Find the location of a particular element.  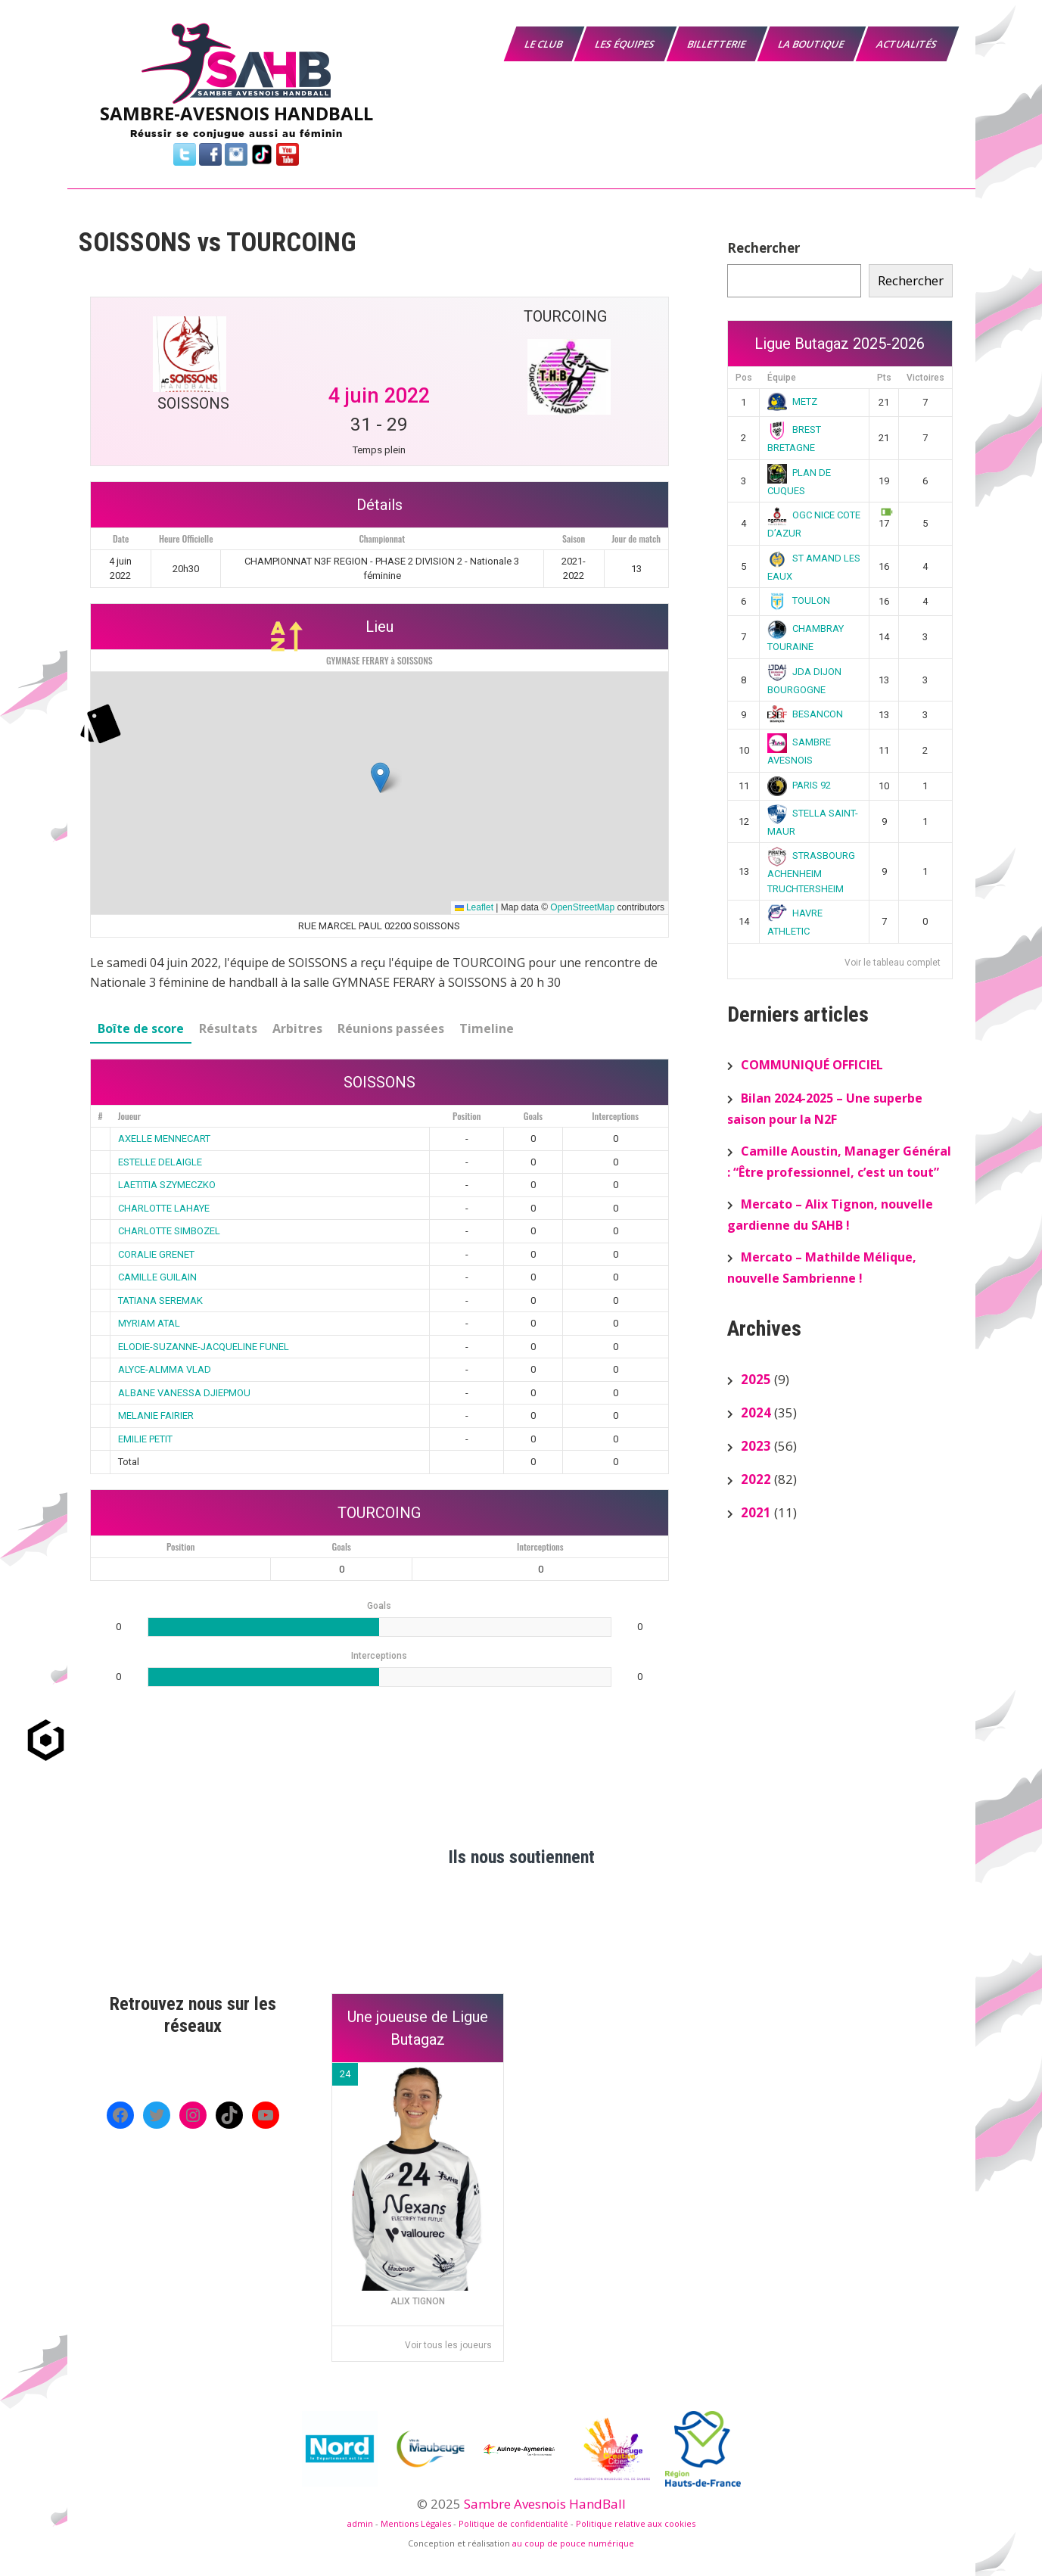

sort items alphabetically in descending order (Z to A) is located at coordinates (286, 636).